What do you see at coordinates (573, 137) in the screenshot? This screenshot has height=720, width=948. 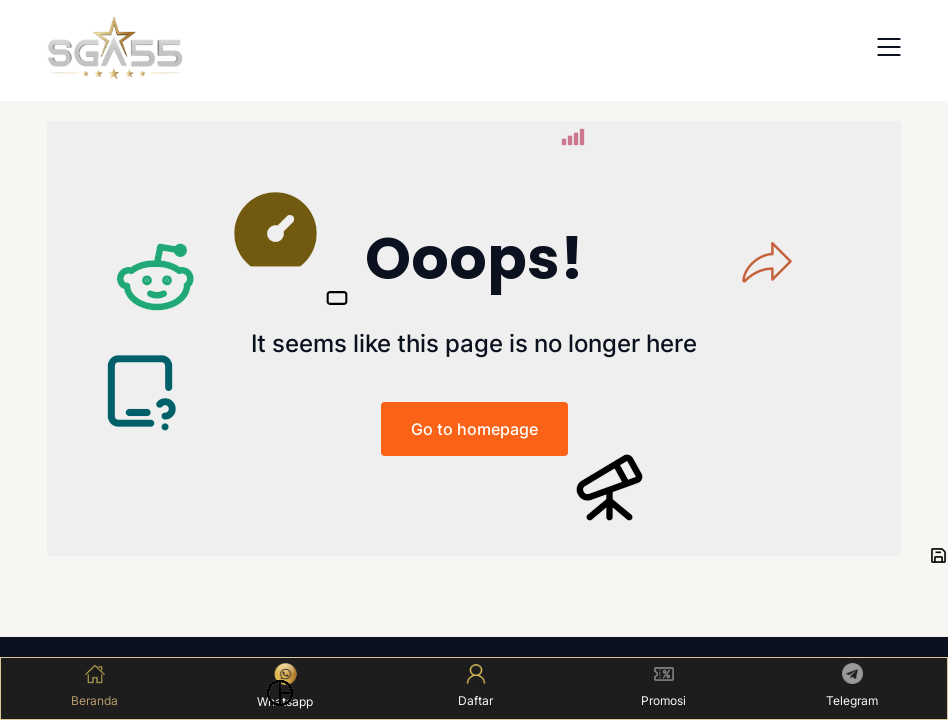 I see `indicates cellular signal strength` at bounding box center [573, 137].